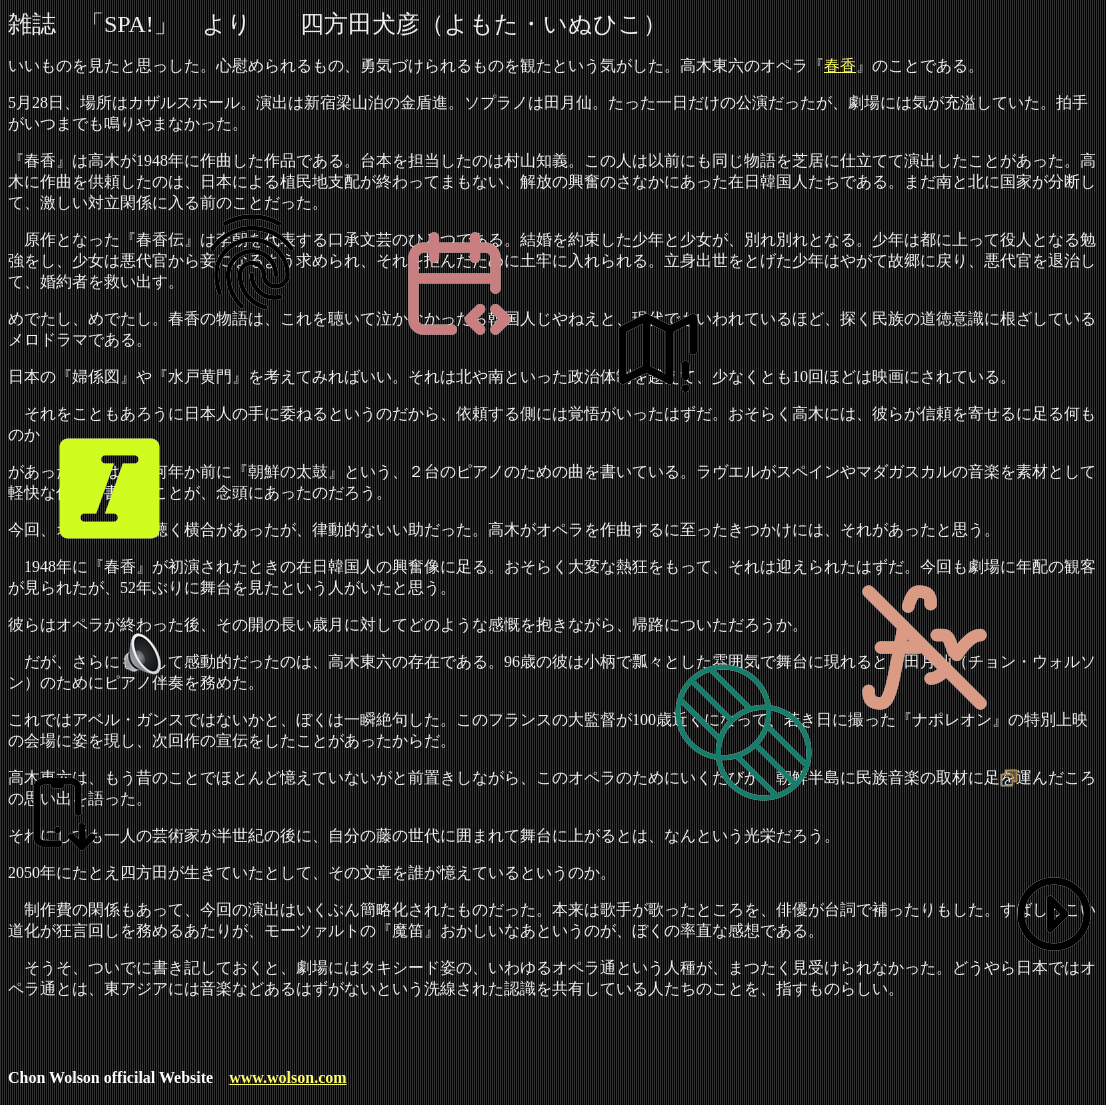  What do you see at coordinates (454, 283) in the screenshot?
I see `view or manage scheduled code deployments` at bounding box center [454, 283].